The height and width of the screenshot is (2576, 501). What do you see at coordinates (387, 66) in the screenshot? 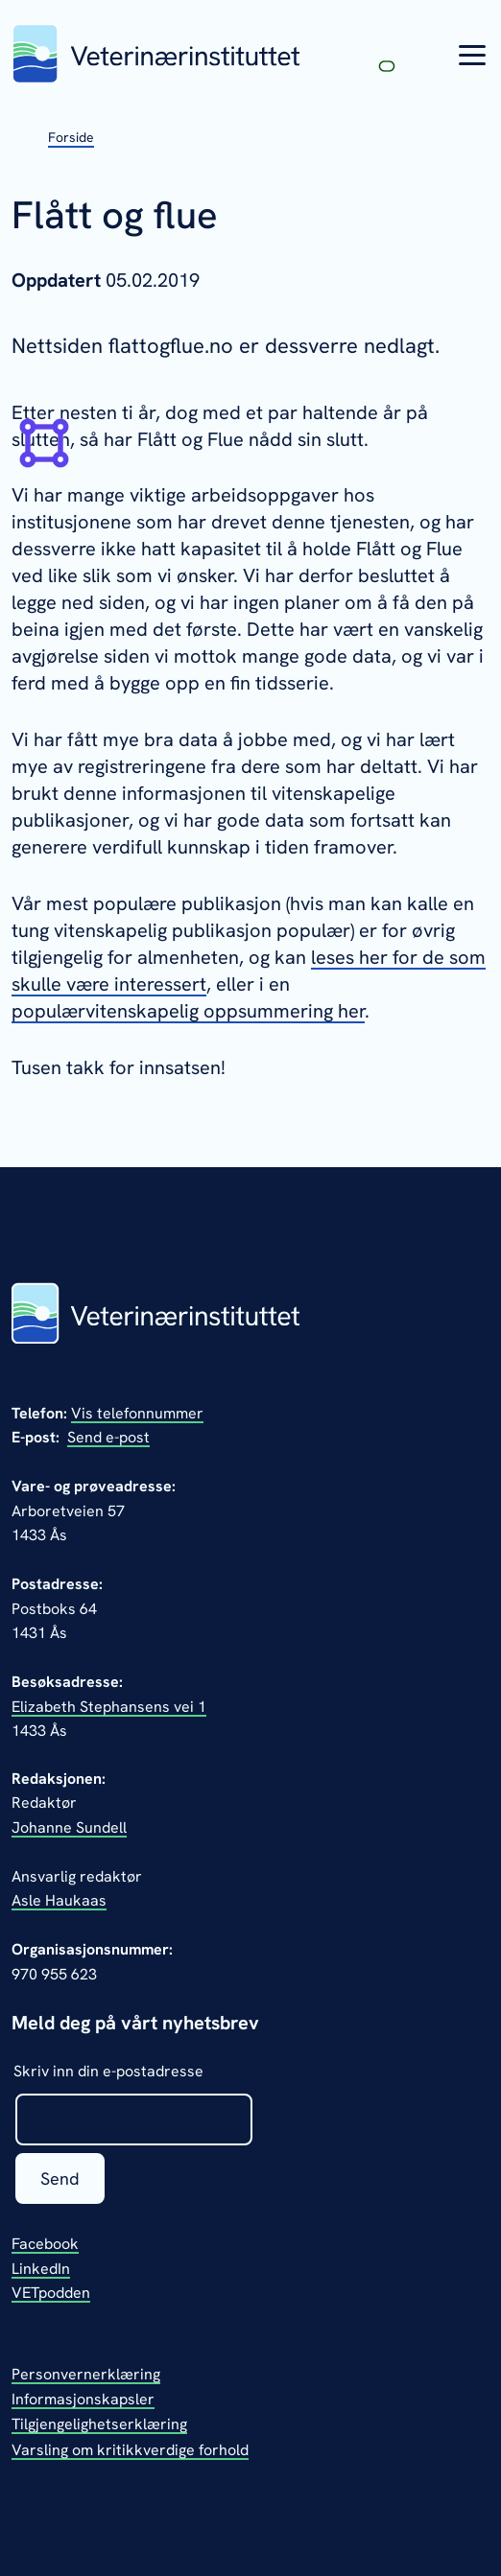
I see `medication or pill tracker` at bounding box center [387, 66].